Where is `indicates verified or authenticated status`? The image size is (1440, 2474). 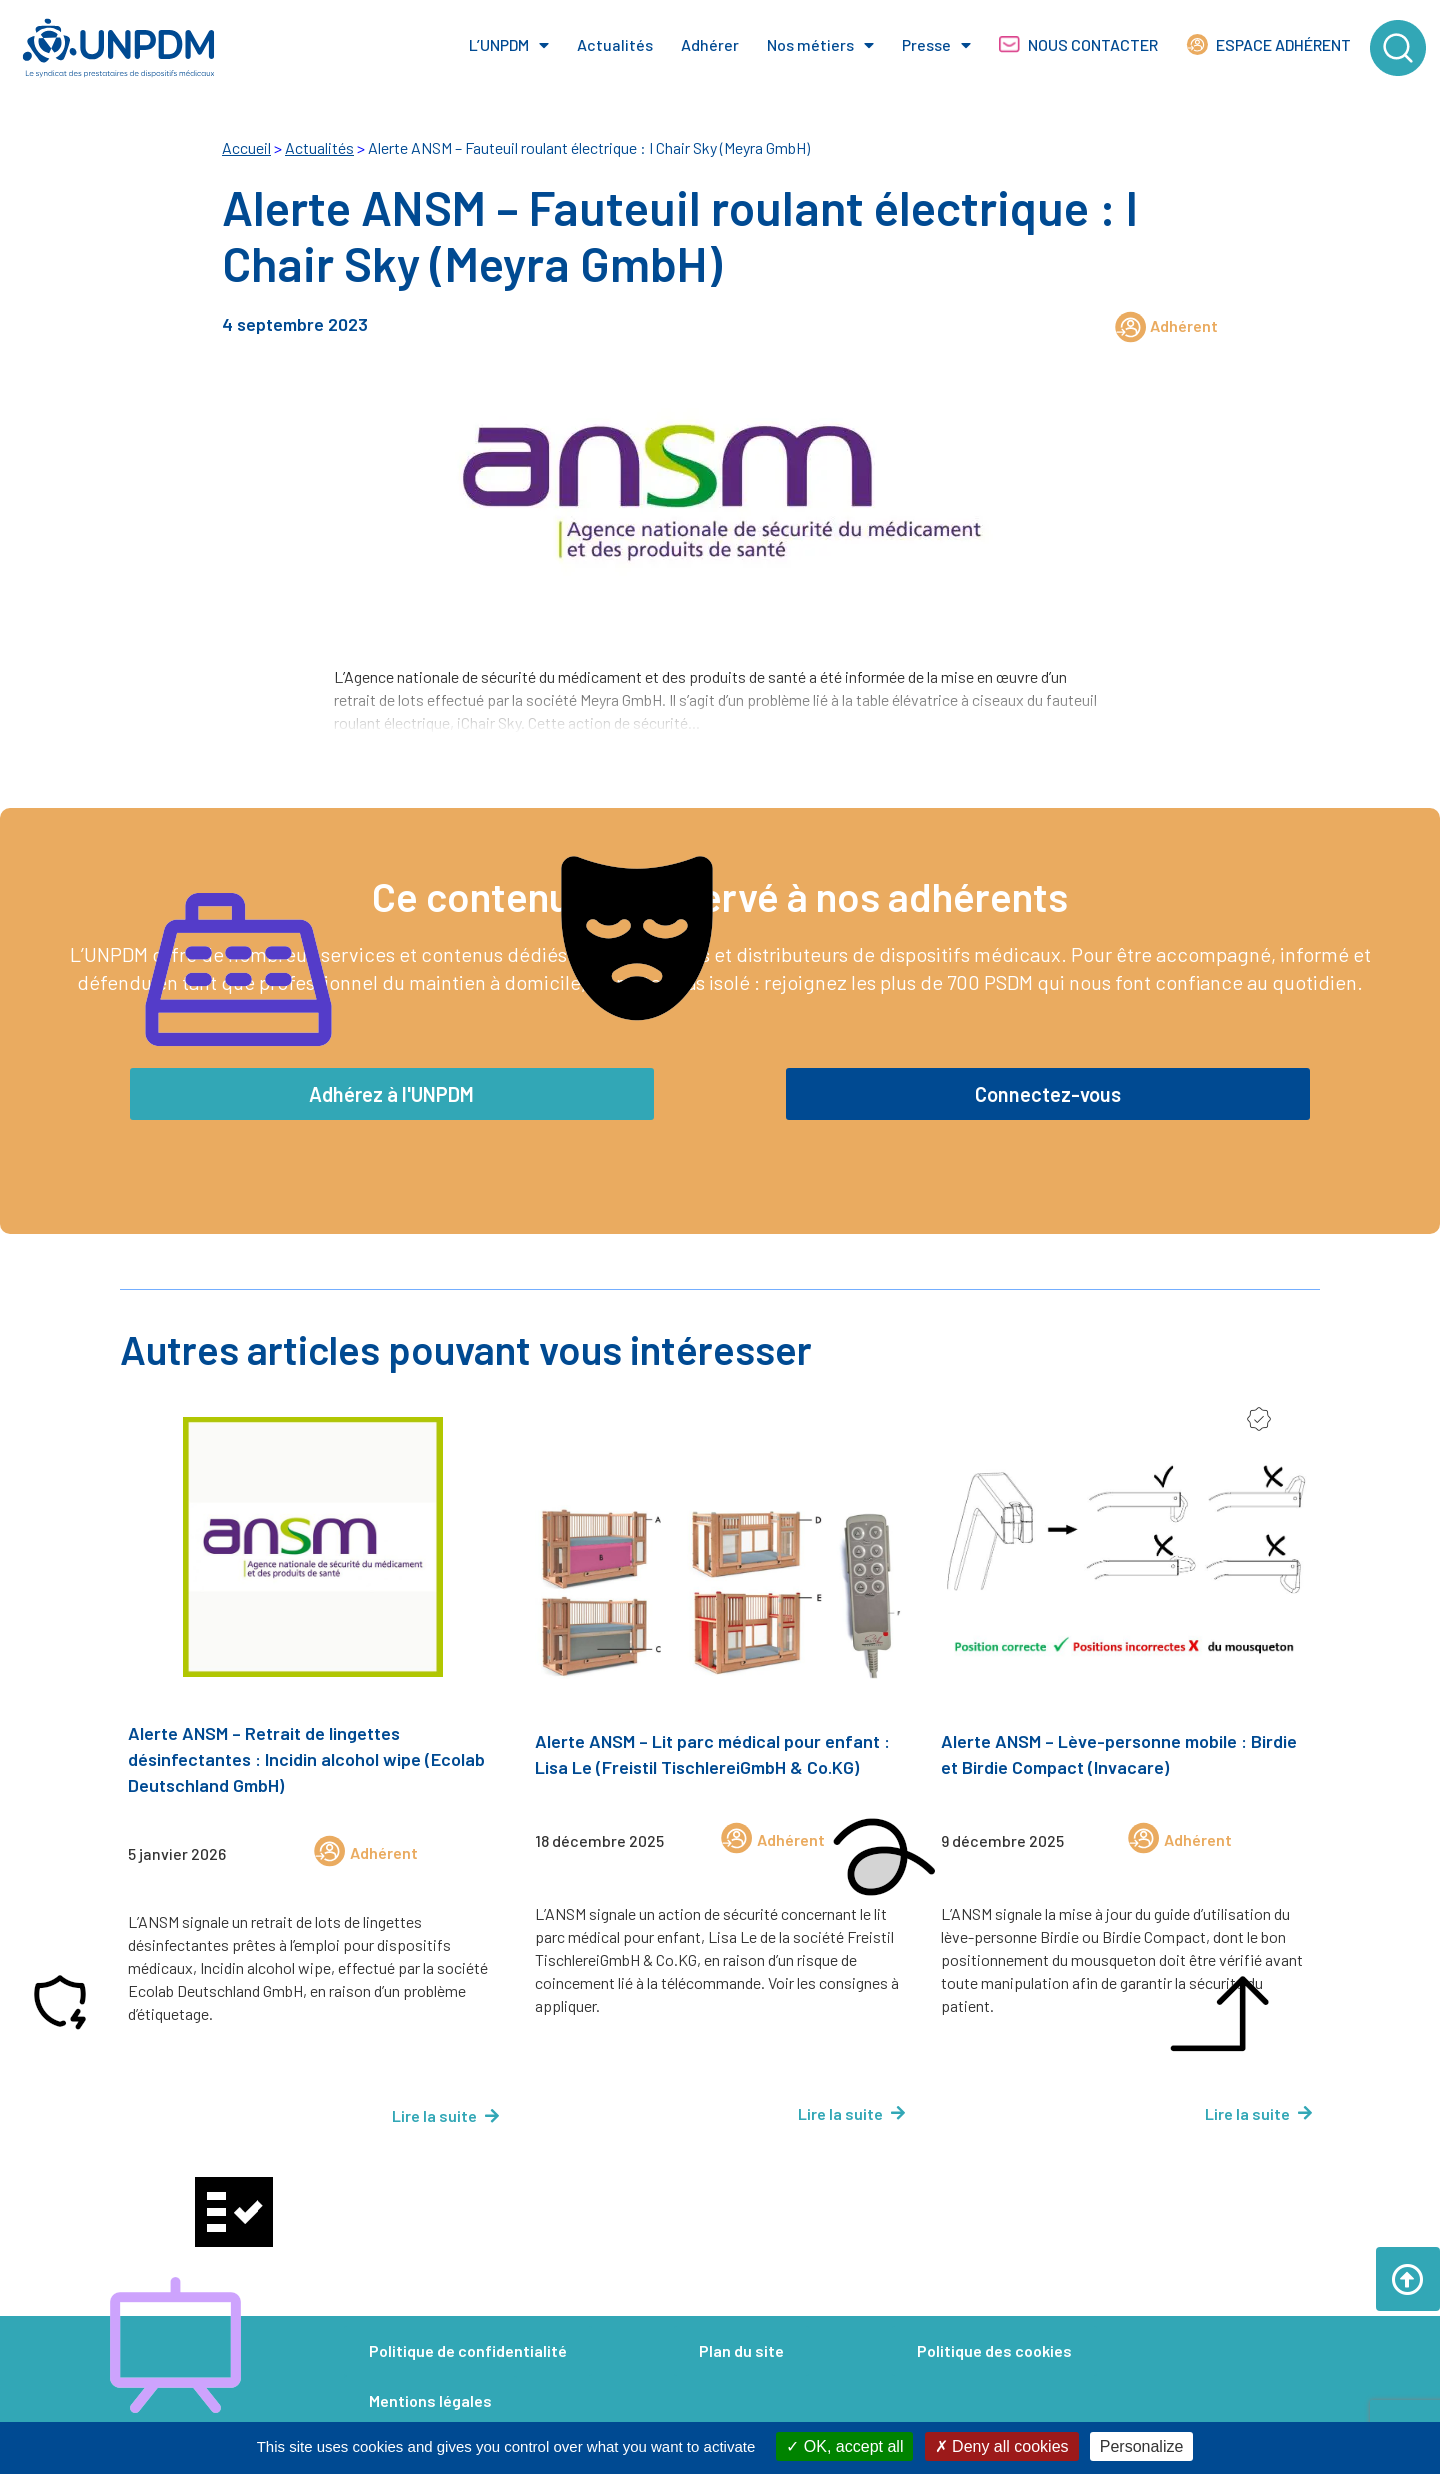 indicates verified or authenticated status is located at coordinates (1259, 1419).